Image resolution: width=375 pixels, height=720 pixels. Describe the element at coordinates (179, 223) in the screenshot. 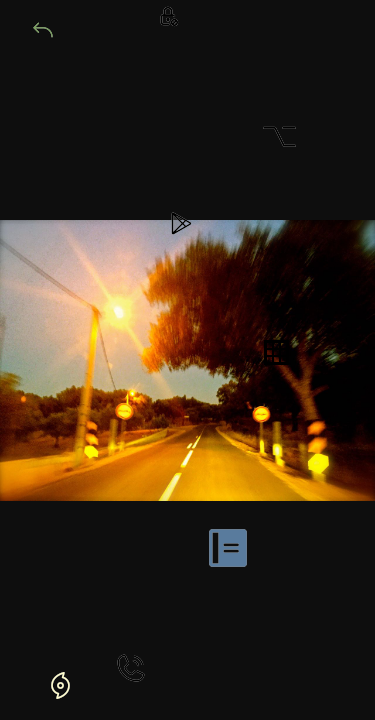

I see `open the google play store` at that location.